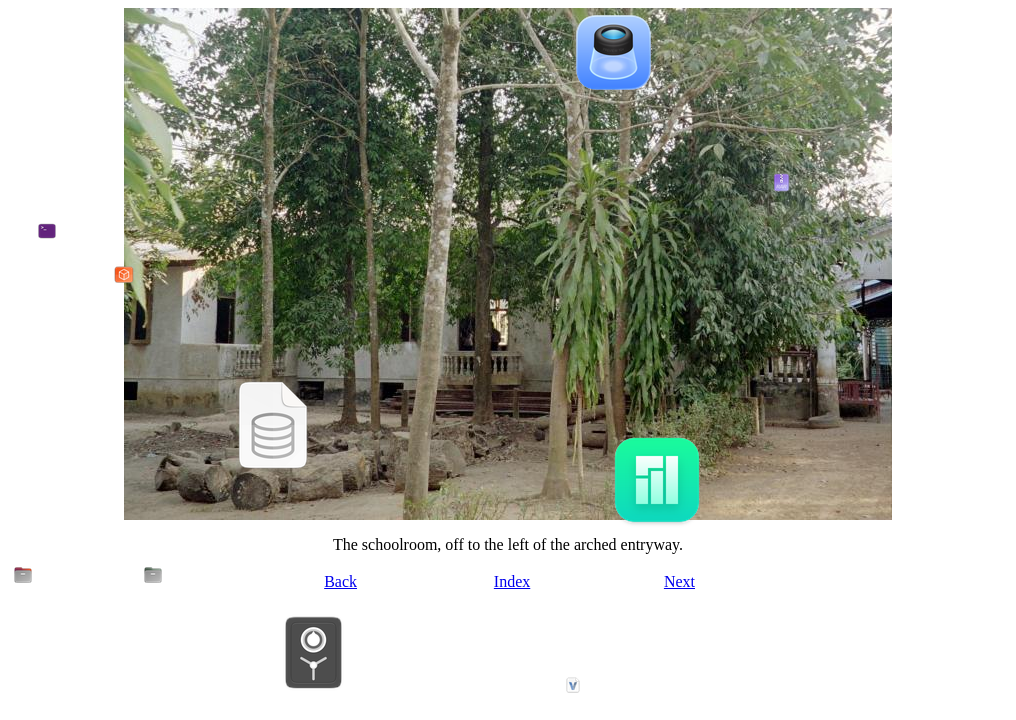  I want to click on open root terminal with administrator privileges, so click(47, 231).